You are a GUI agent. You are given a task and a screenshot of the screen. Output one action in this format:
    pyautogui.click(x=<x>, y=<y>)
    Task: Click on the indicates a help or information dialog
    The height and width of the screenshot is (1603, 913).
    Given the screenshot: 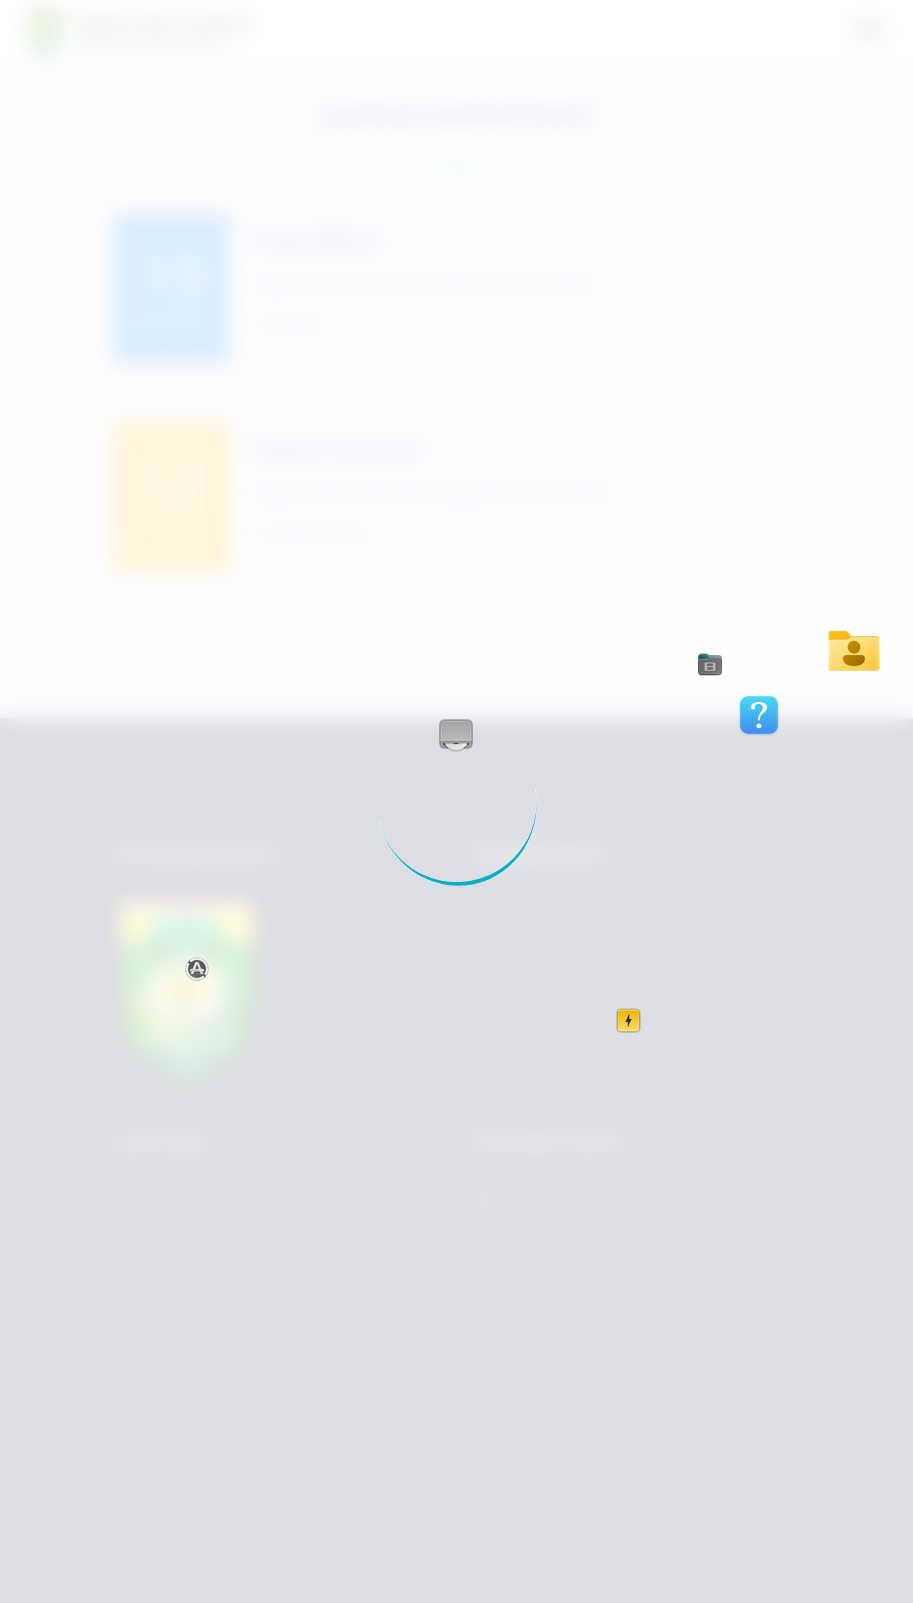 What is the action you would take?
    pyautogui.click(x=759, y=716)
    